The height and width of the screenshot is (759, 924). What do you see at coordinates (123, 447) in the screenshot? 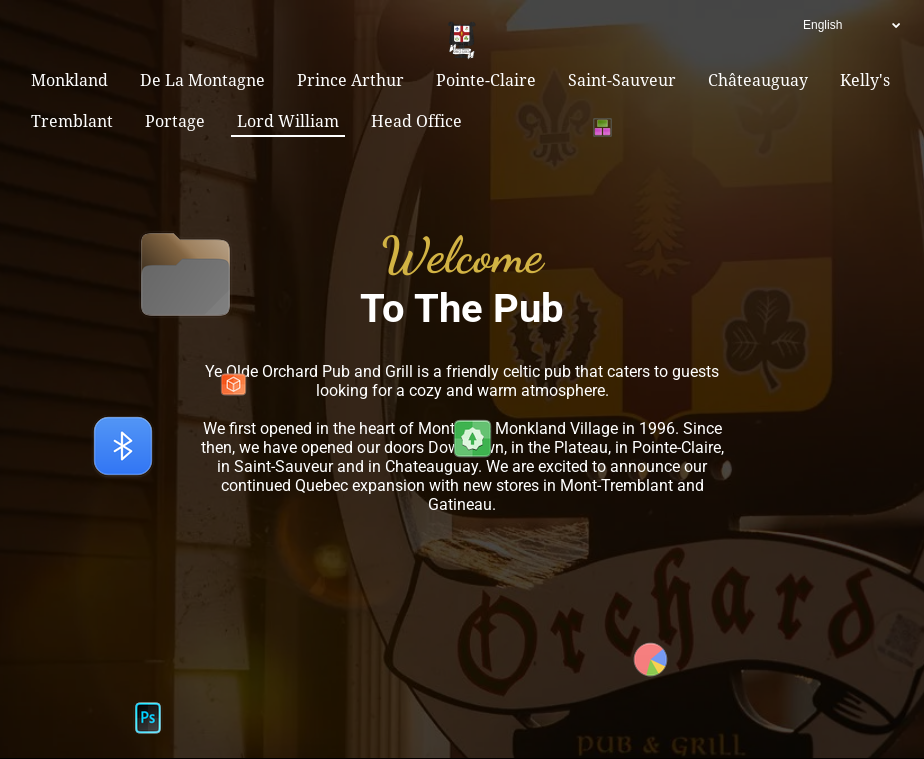
I see `open bluetooth settings` at bounding box center [123, 447].